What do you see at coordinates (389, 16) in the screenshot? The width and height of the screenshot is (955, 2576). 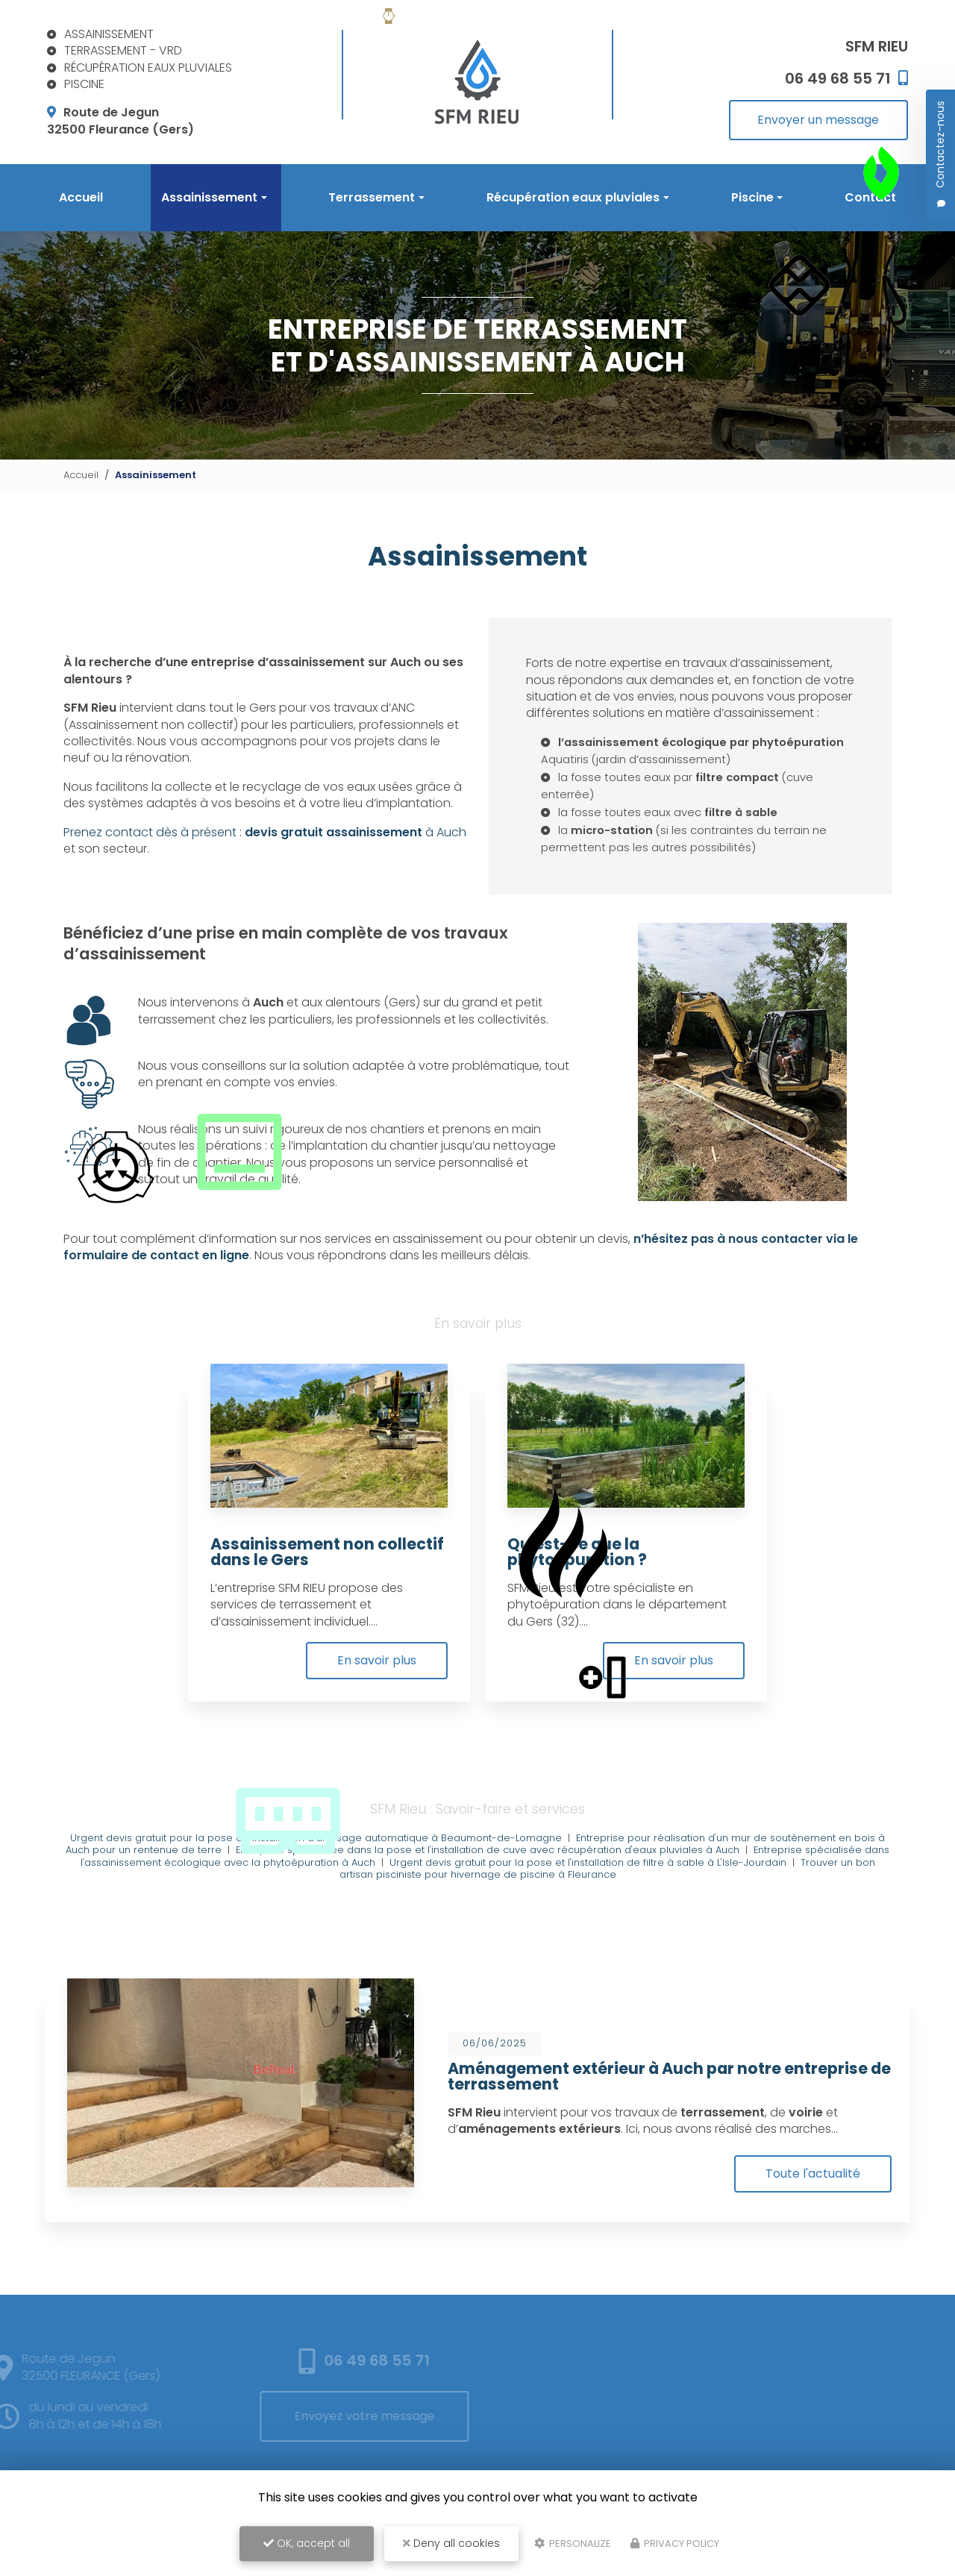 I see `visit Hackernoon website or blog` at bounding box center [389, 16].